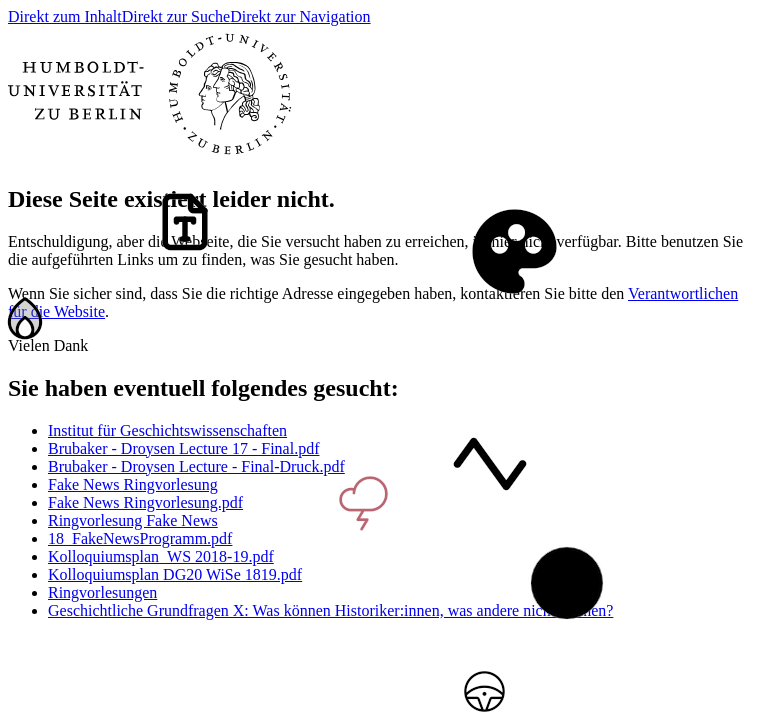  What do you see at coordinates (514, 251) in the screenshot?
I see `open color or theme customization options` at bounding box center [514, 251].